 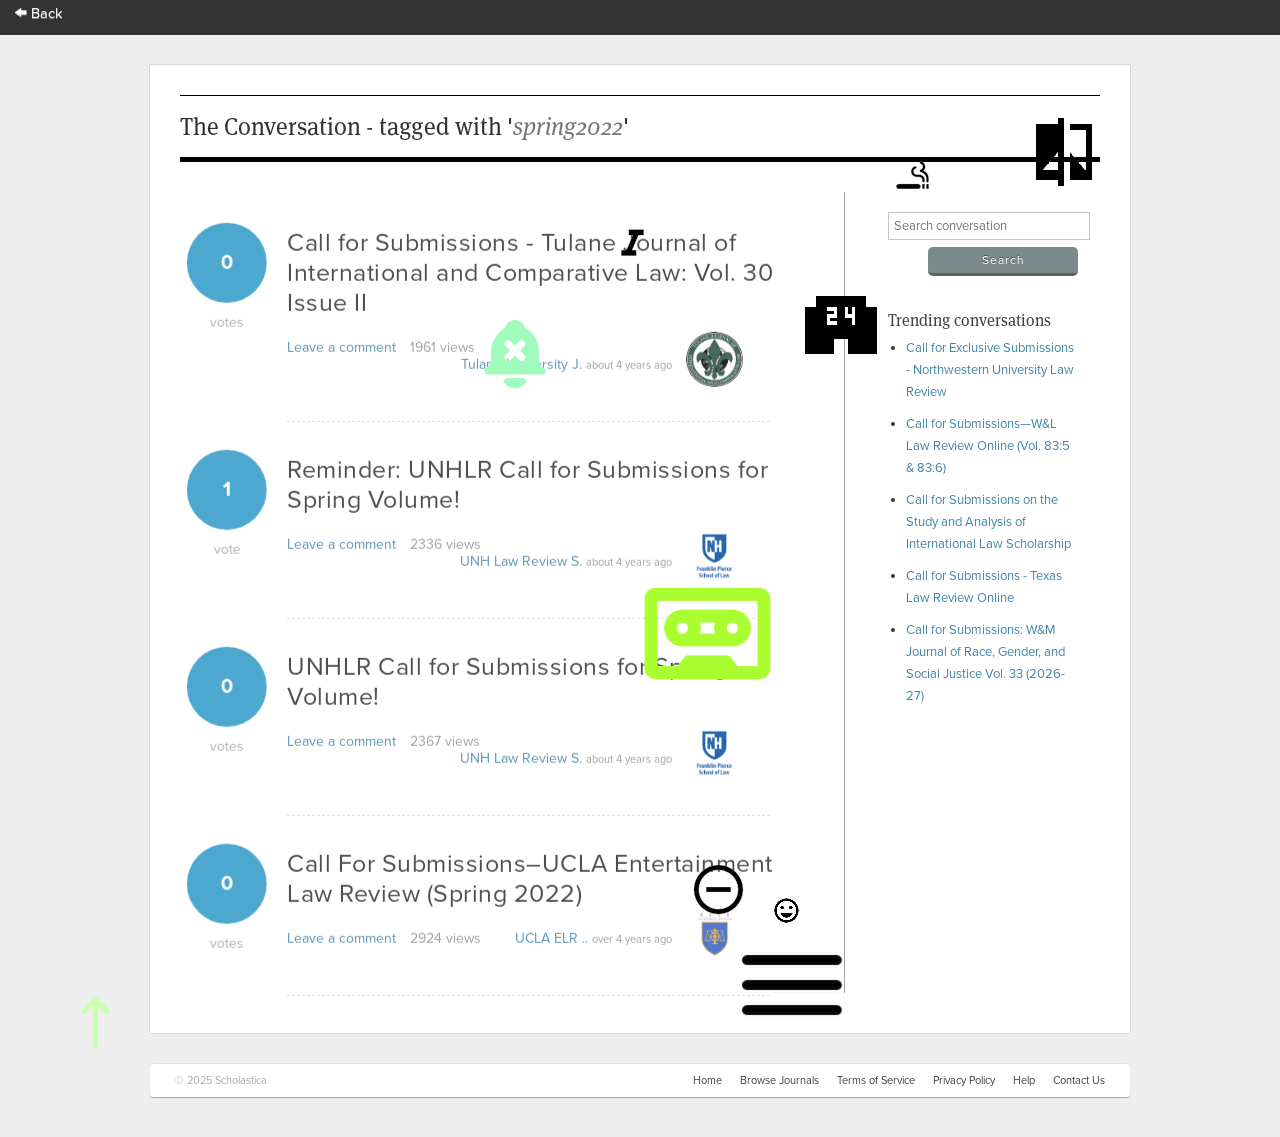 I want to click on remove an item from a list, so click(x=718, y=889).